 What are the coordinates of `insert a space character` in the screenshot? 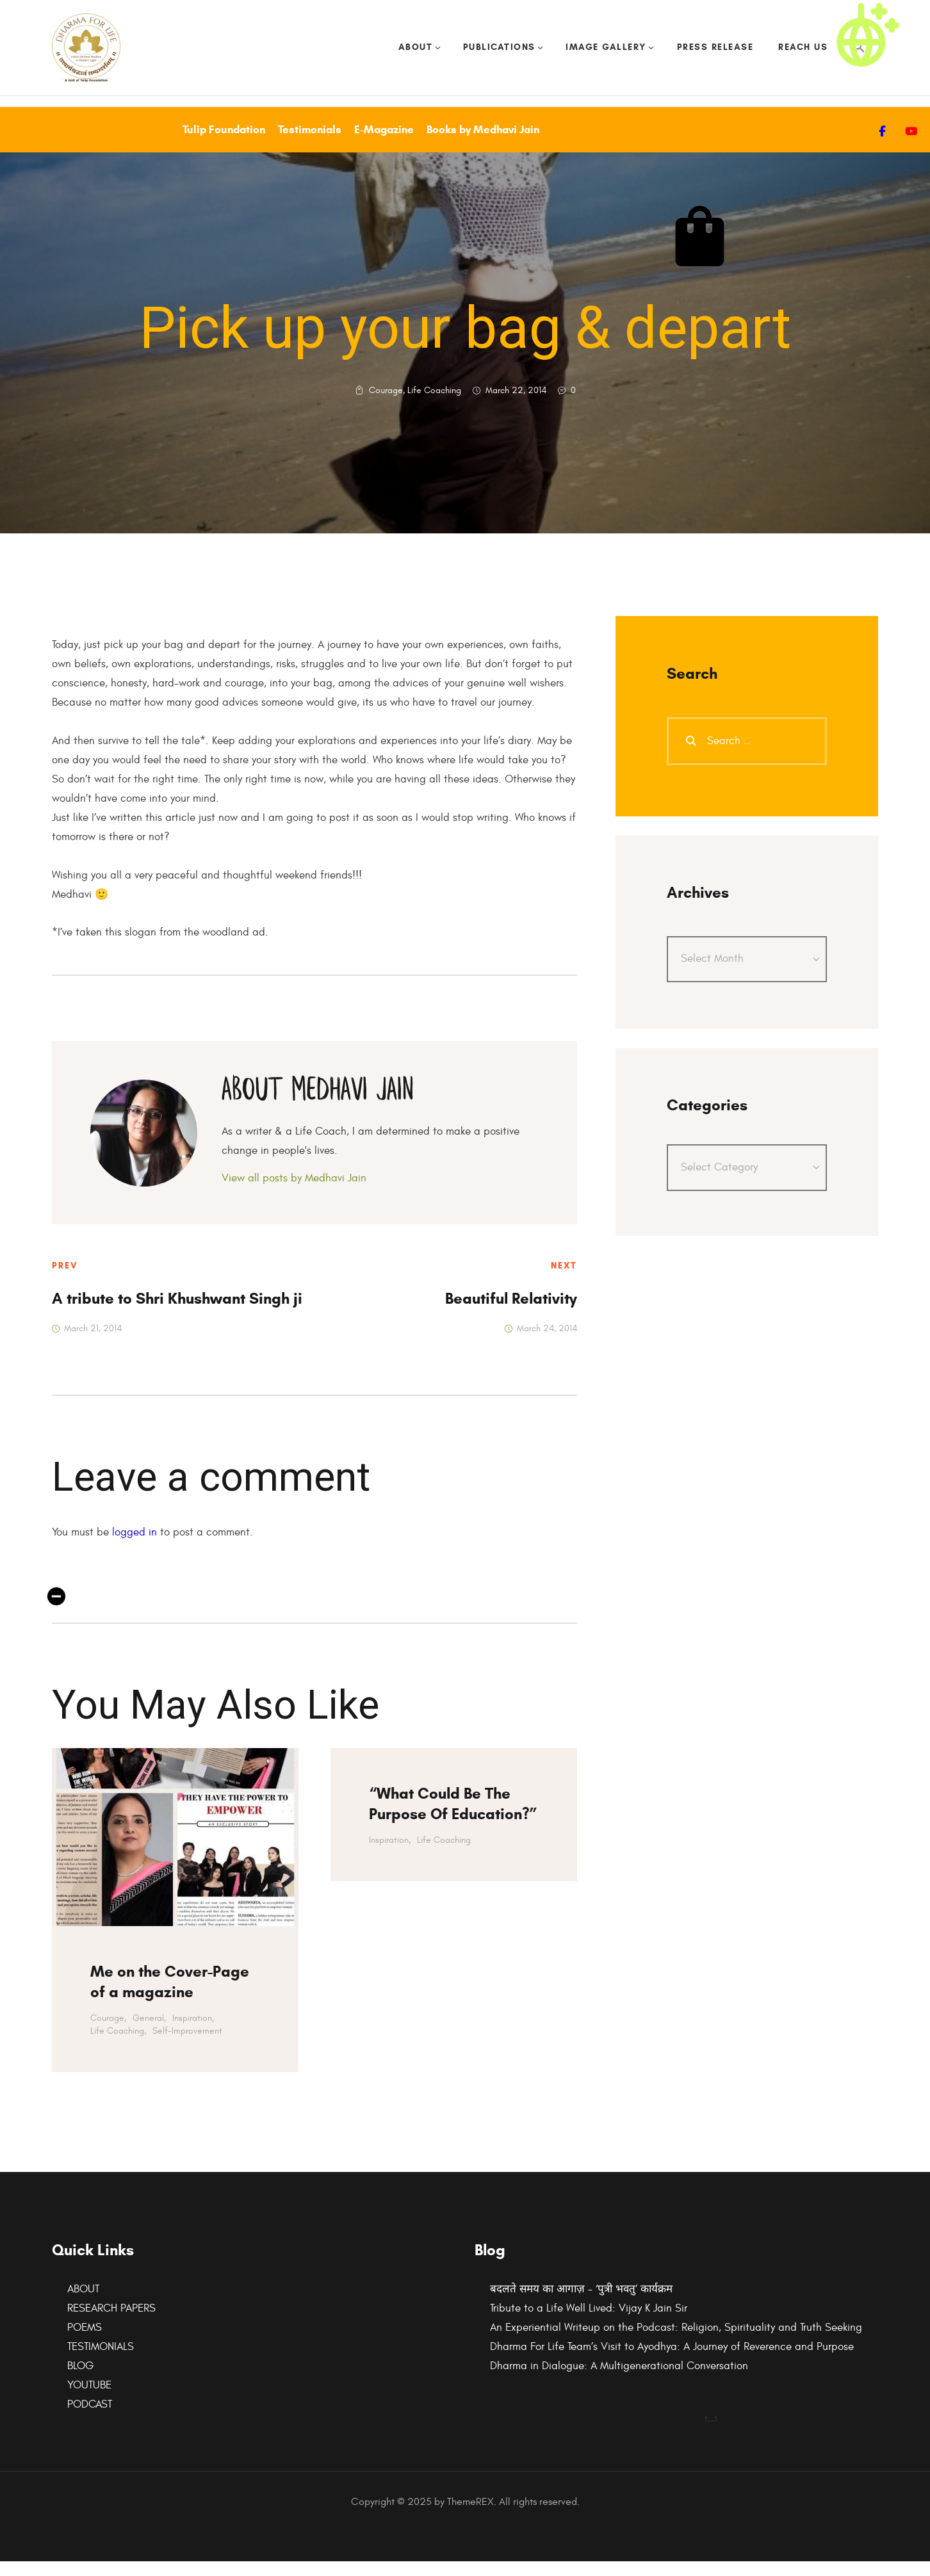 It's located at (711, 2418).